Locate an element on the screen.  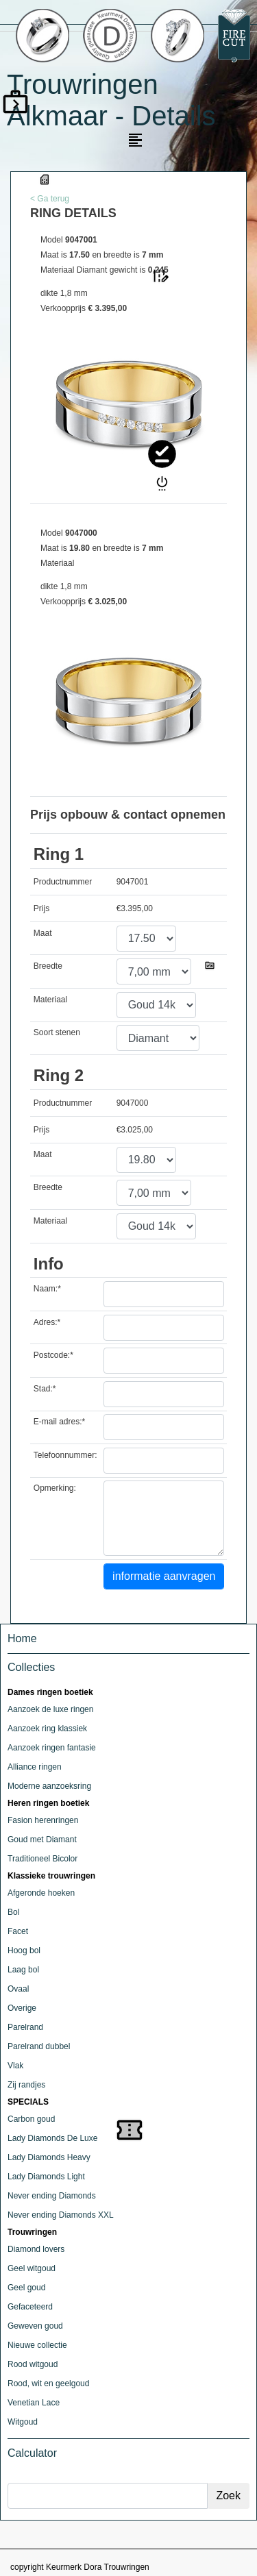
schedule task for next week is located at coordinates (15, 101).